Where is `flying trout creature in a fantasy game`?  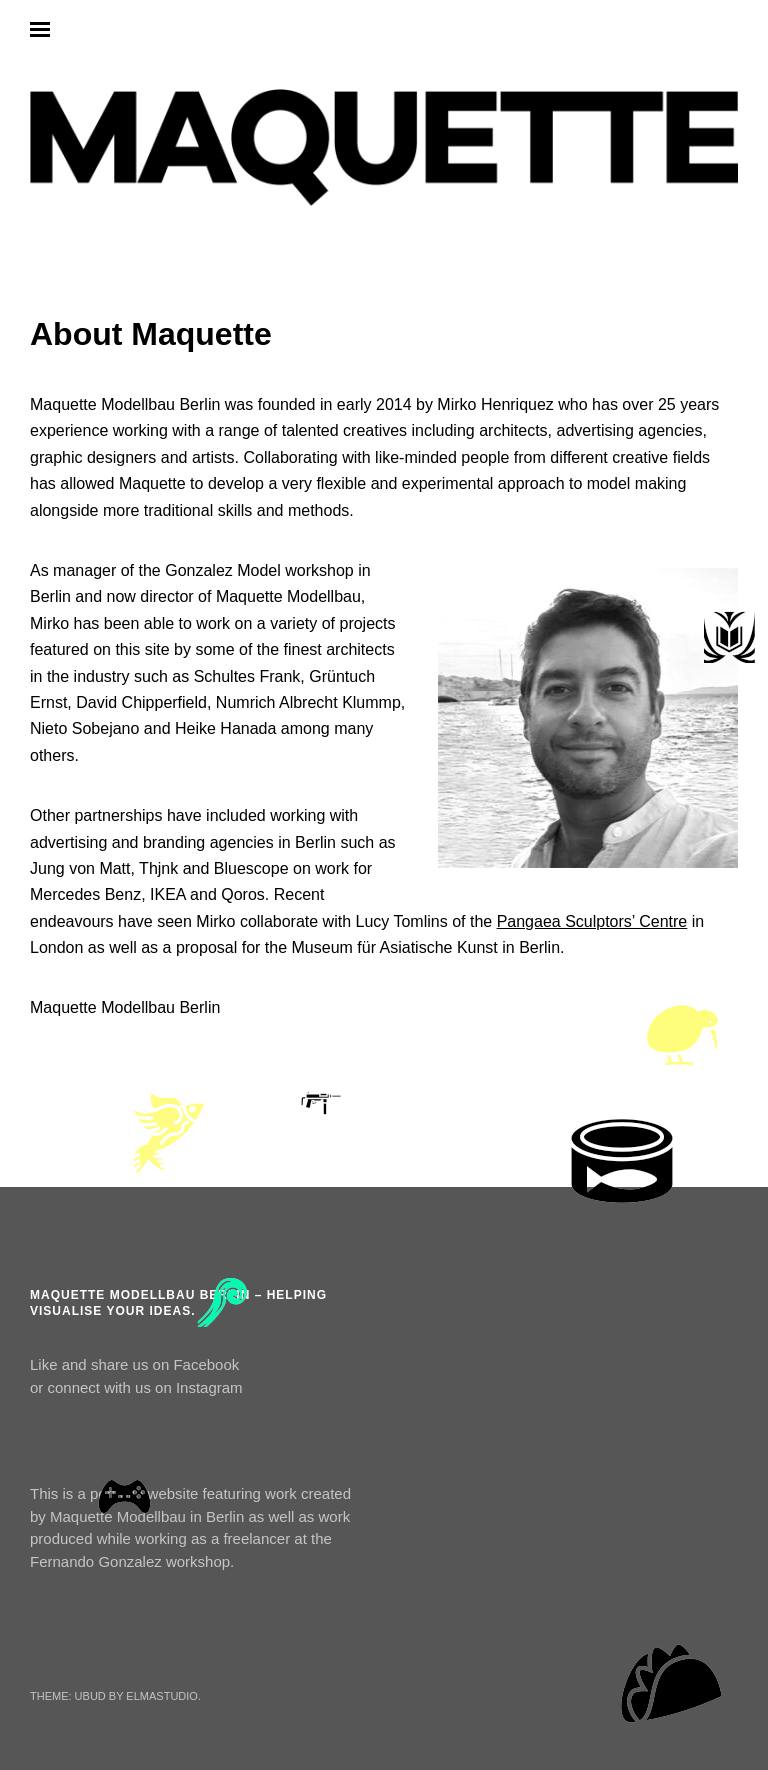 flying trout creature in a fantasy game is located at coordinates (169, 1133).